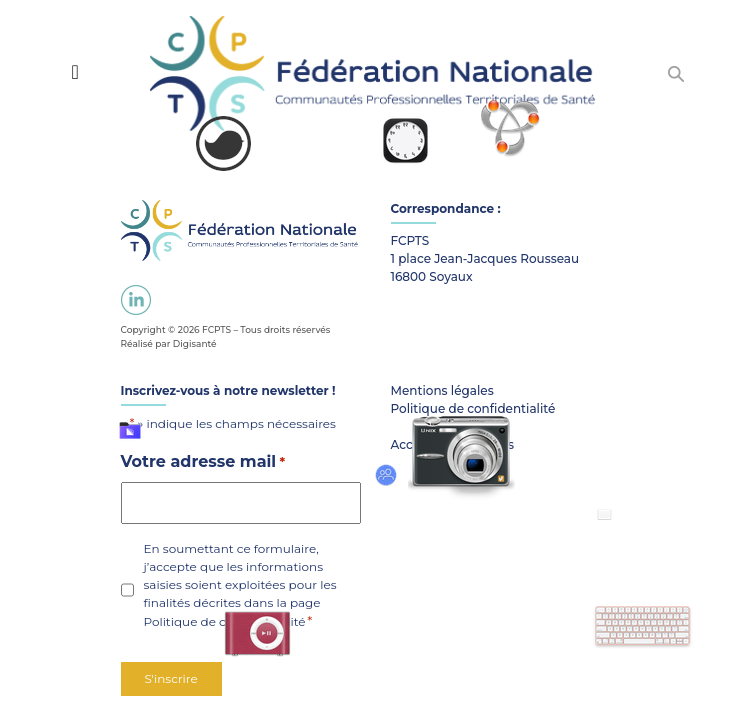  What do you see at coordinates (604, 514) in the screenshot?
I see `magic trackpad connected via bluetooth` at bounding box center [604, 514].